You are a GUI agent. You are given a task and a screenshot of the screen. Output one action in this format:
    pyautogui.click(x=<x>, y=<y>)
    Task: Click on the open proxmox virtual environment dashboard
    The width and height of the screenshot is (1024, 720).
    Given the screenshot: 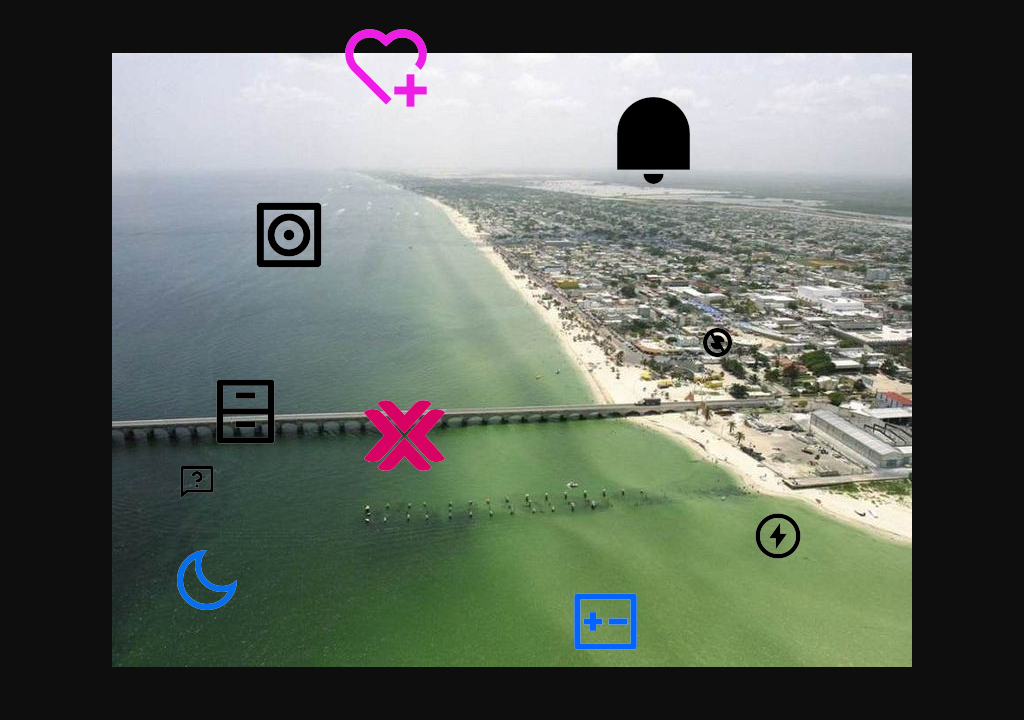 What is the action you would take?
    pyautogui.click(x=404, y=435)
    